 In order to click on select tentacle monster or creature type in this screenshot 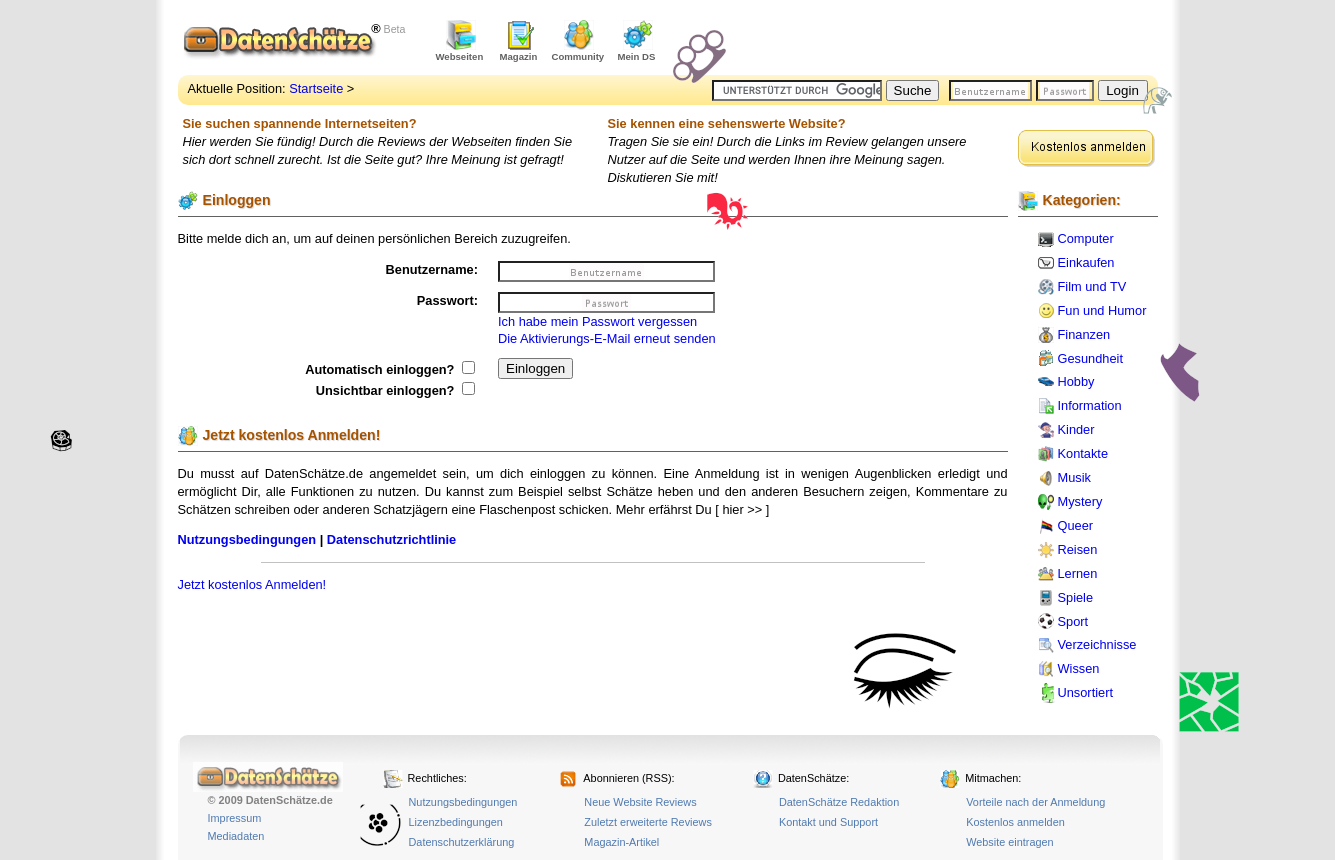, I will do `click(727, 211)`.